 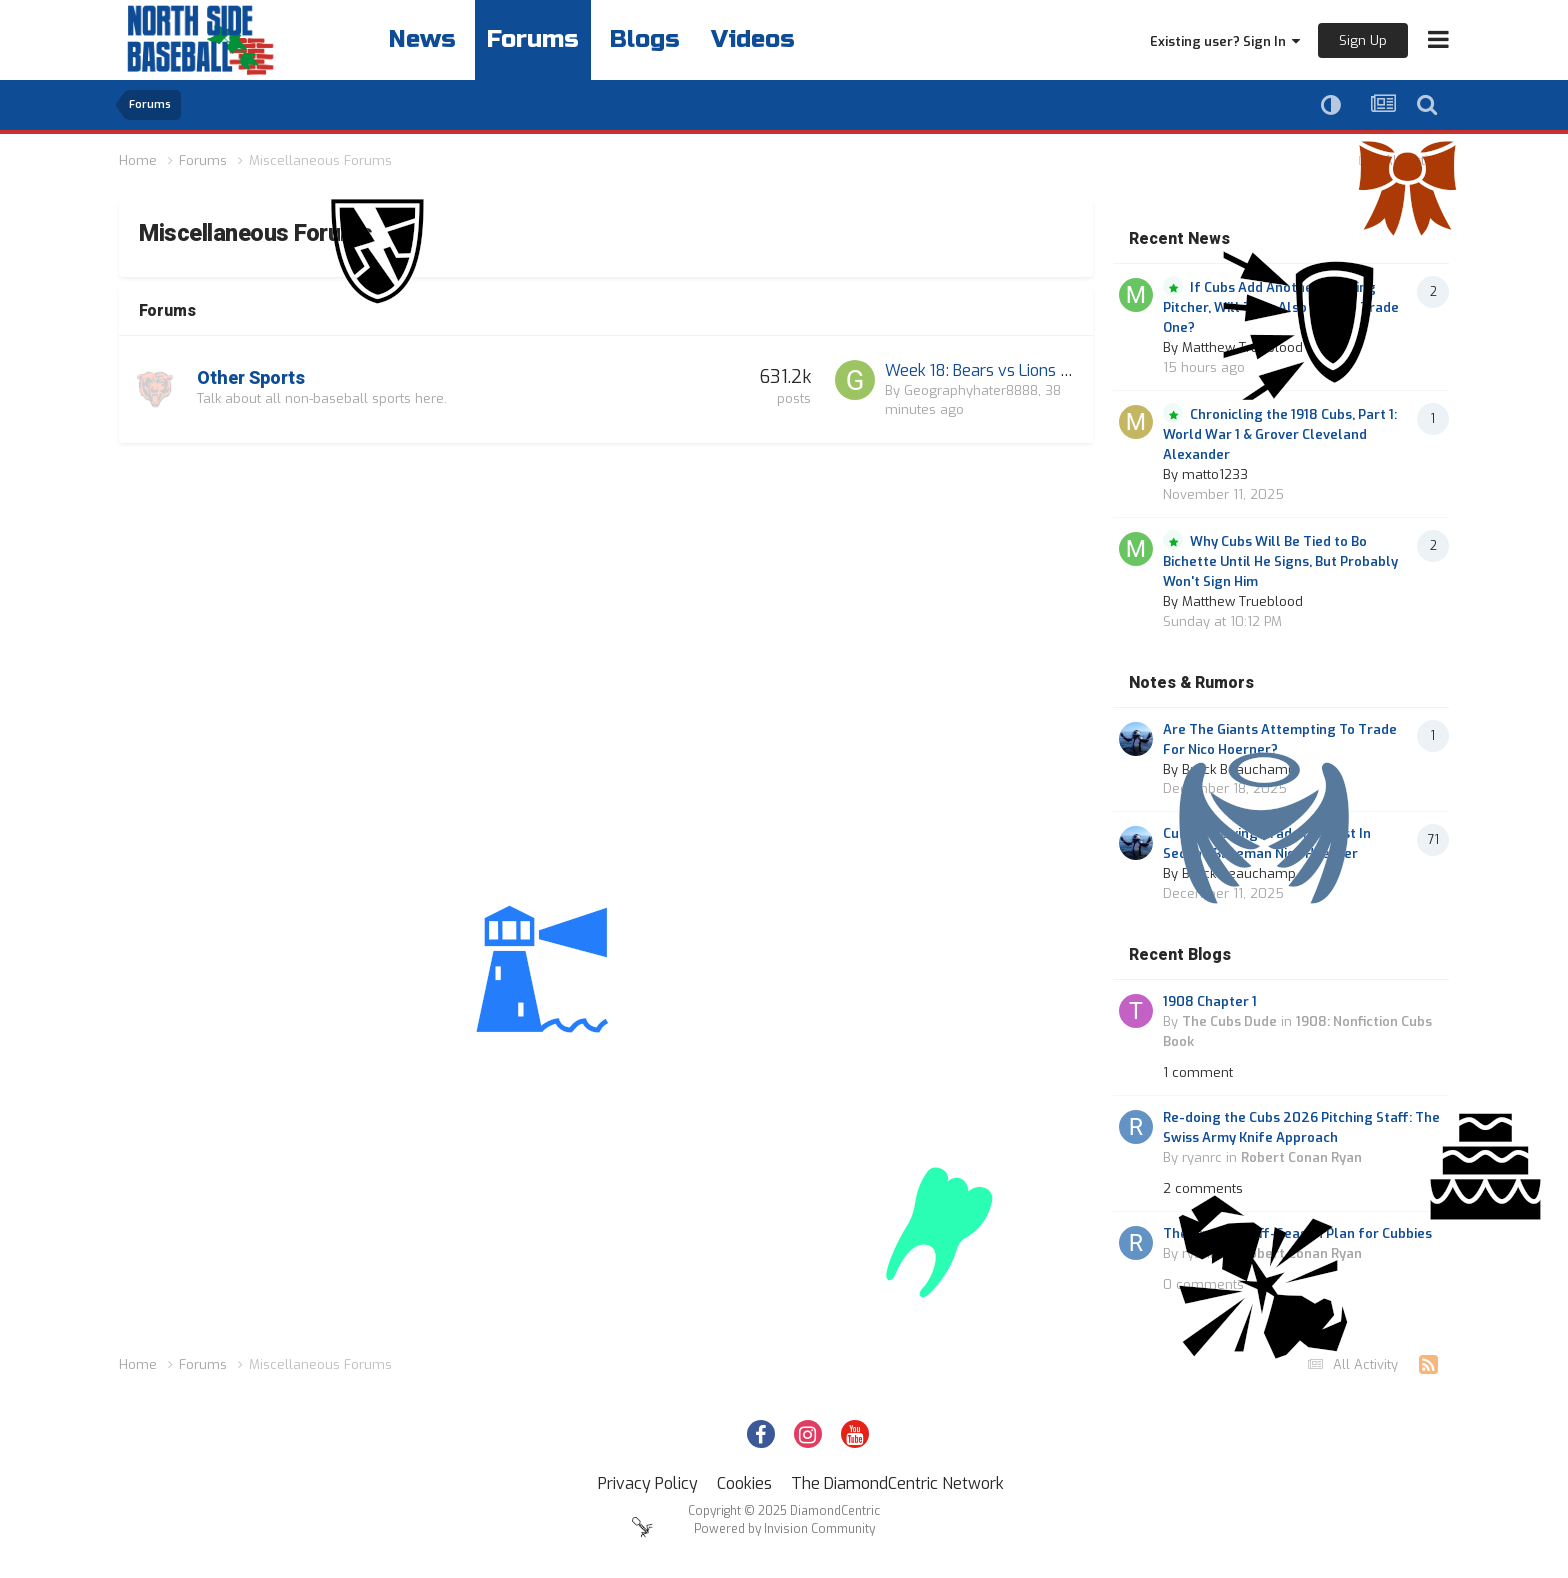 What do you see at coordinates (642, 1527) in the screenshot?
I see `indicates virus or malware detected` at bounding box center [642, 1527].